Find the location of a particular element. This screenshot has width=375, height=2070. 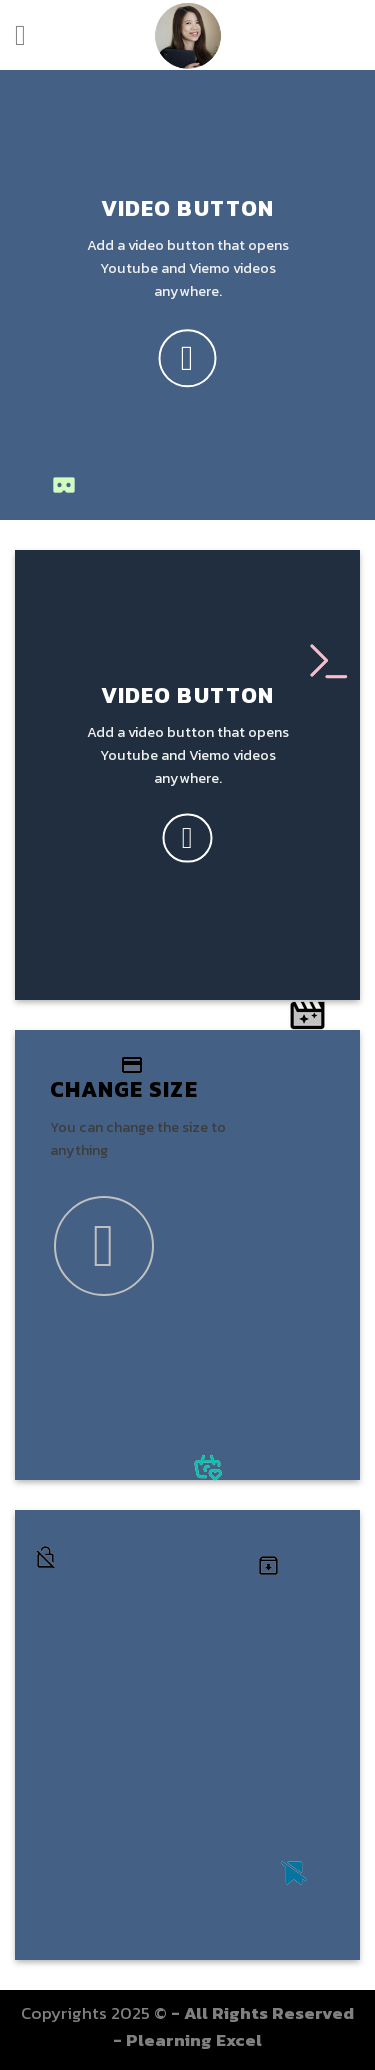

launch google cardboard VR experience is located at coordinates (64, 485).